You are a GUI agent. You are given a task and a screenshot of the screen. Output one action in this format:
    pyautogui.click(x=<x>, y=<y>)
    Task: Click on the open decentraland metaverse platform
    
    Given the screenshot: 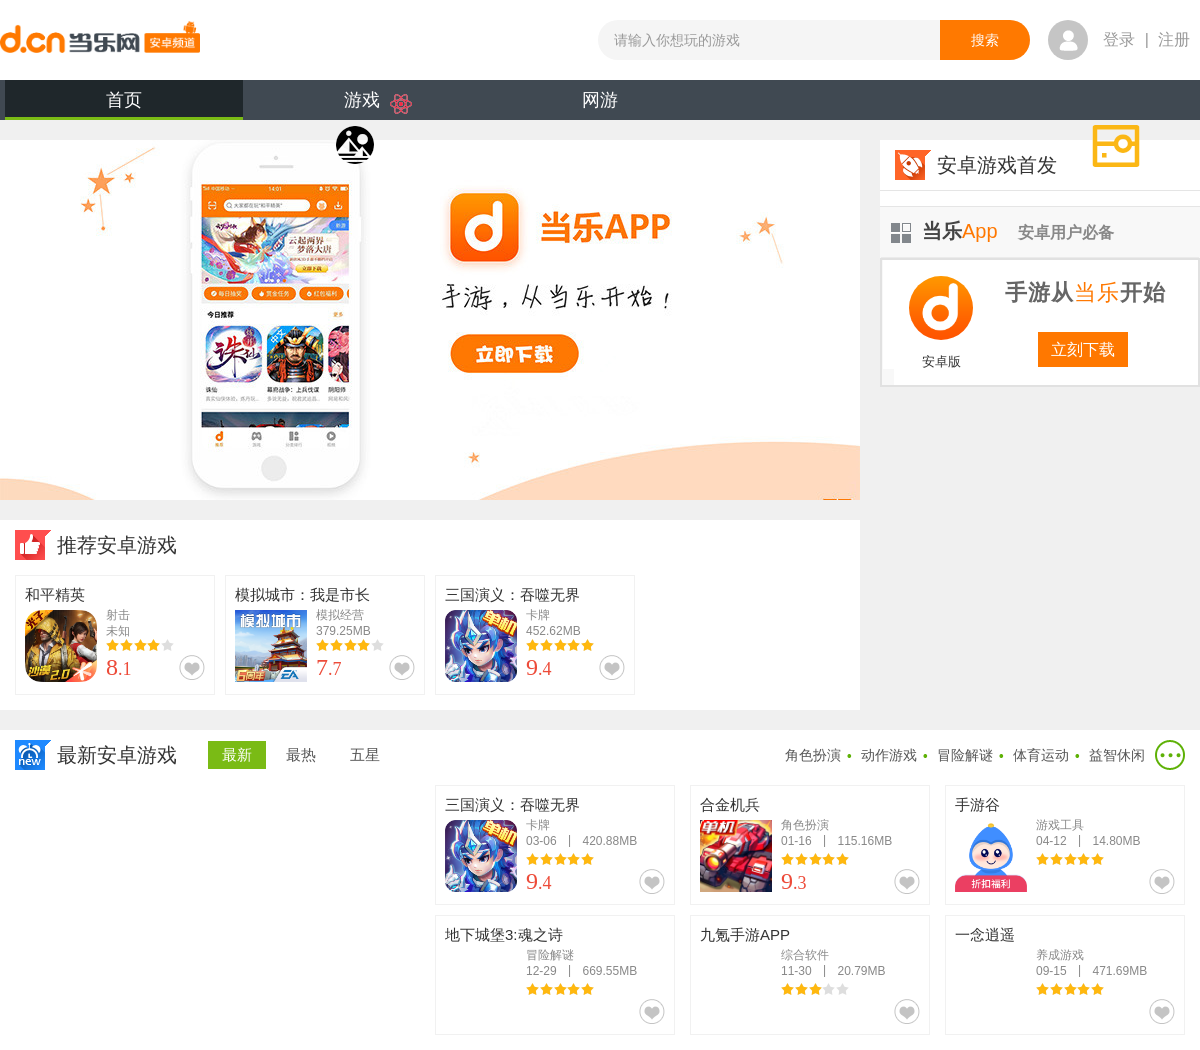 What is the action you would take?
    pyautogui.click(x=355, y=145)
    